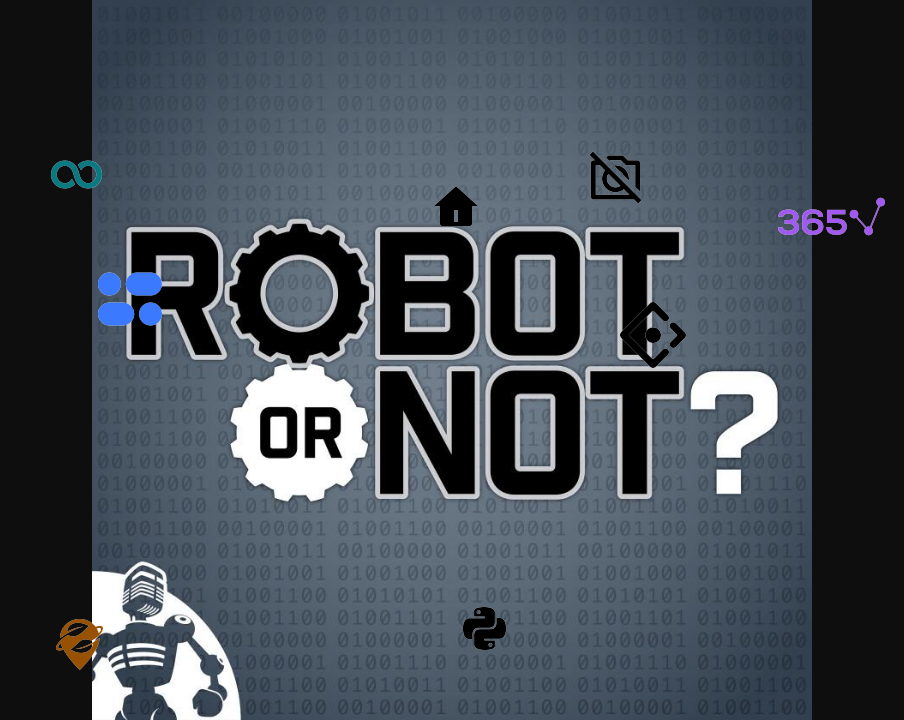  What do you see at coordinates (484, 628) in the screenshot?
I see `python programming language logo` at bounding box center [484, 628].